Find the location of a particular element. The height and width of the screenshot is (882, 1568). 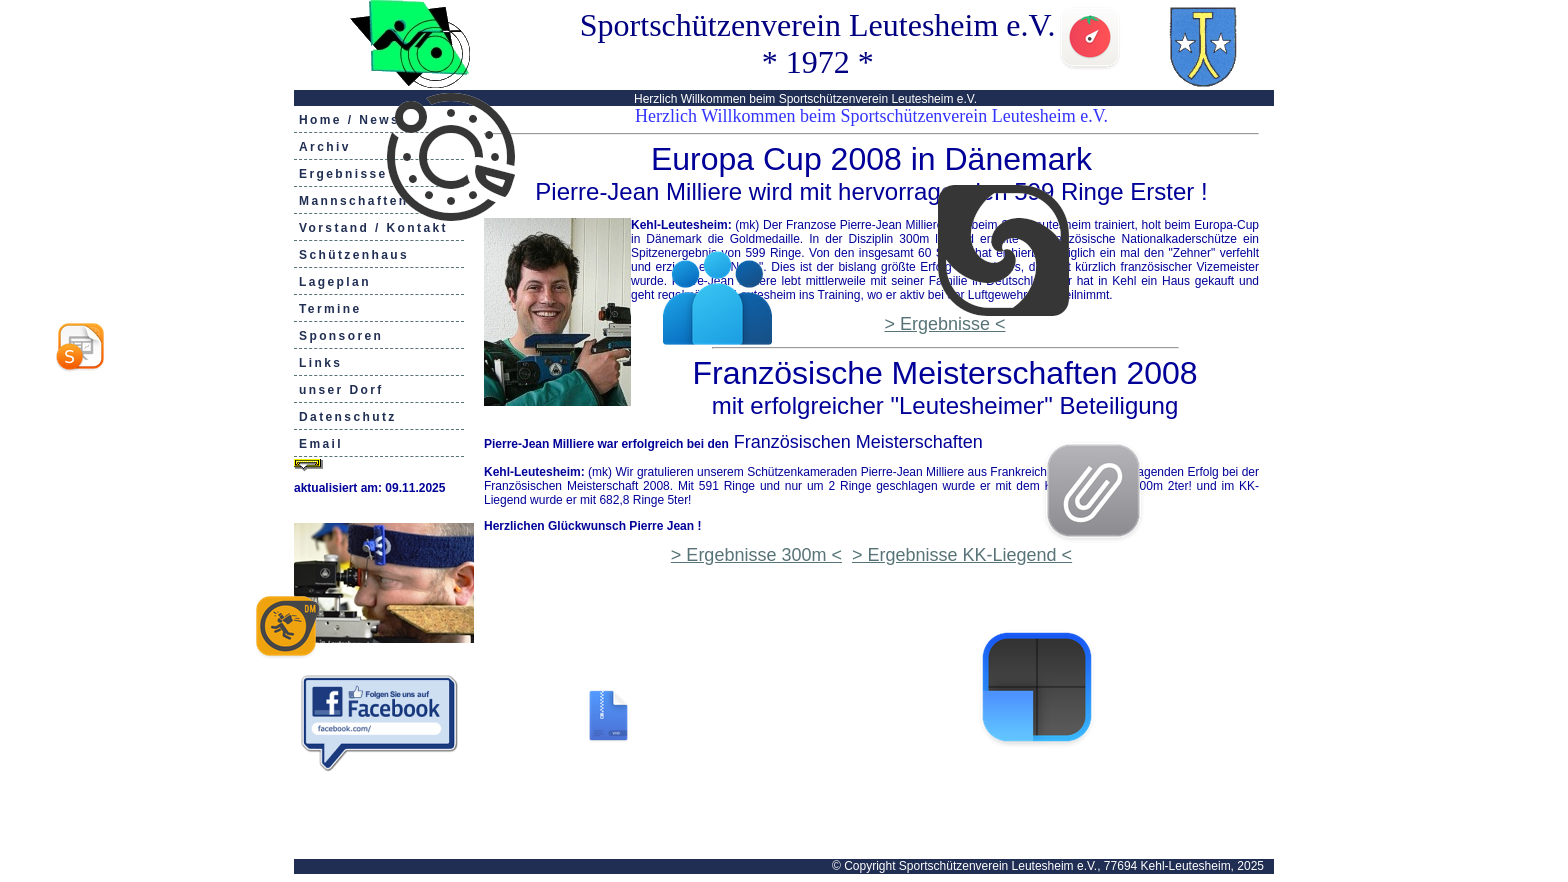

launch half-life 2: deathmatch is located at coordinates (286, 626).